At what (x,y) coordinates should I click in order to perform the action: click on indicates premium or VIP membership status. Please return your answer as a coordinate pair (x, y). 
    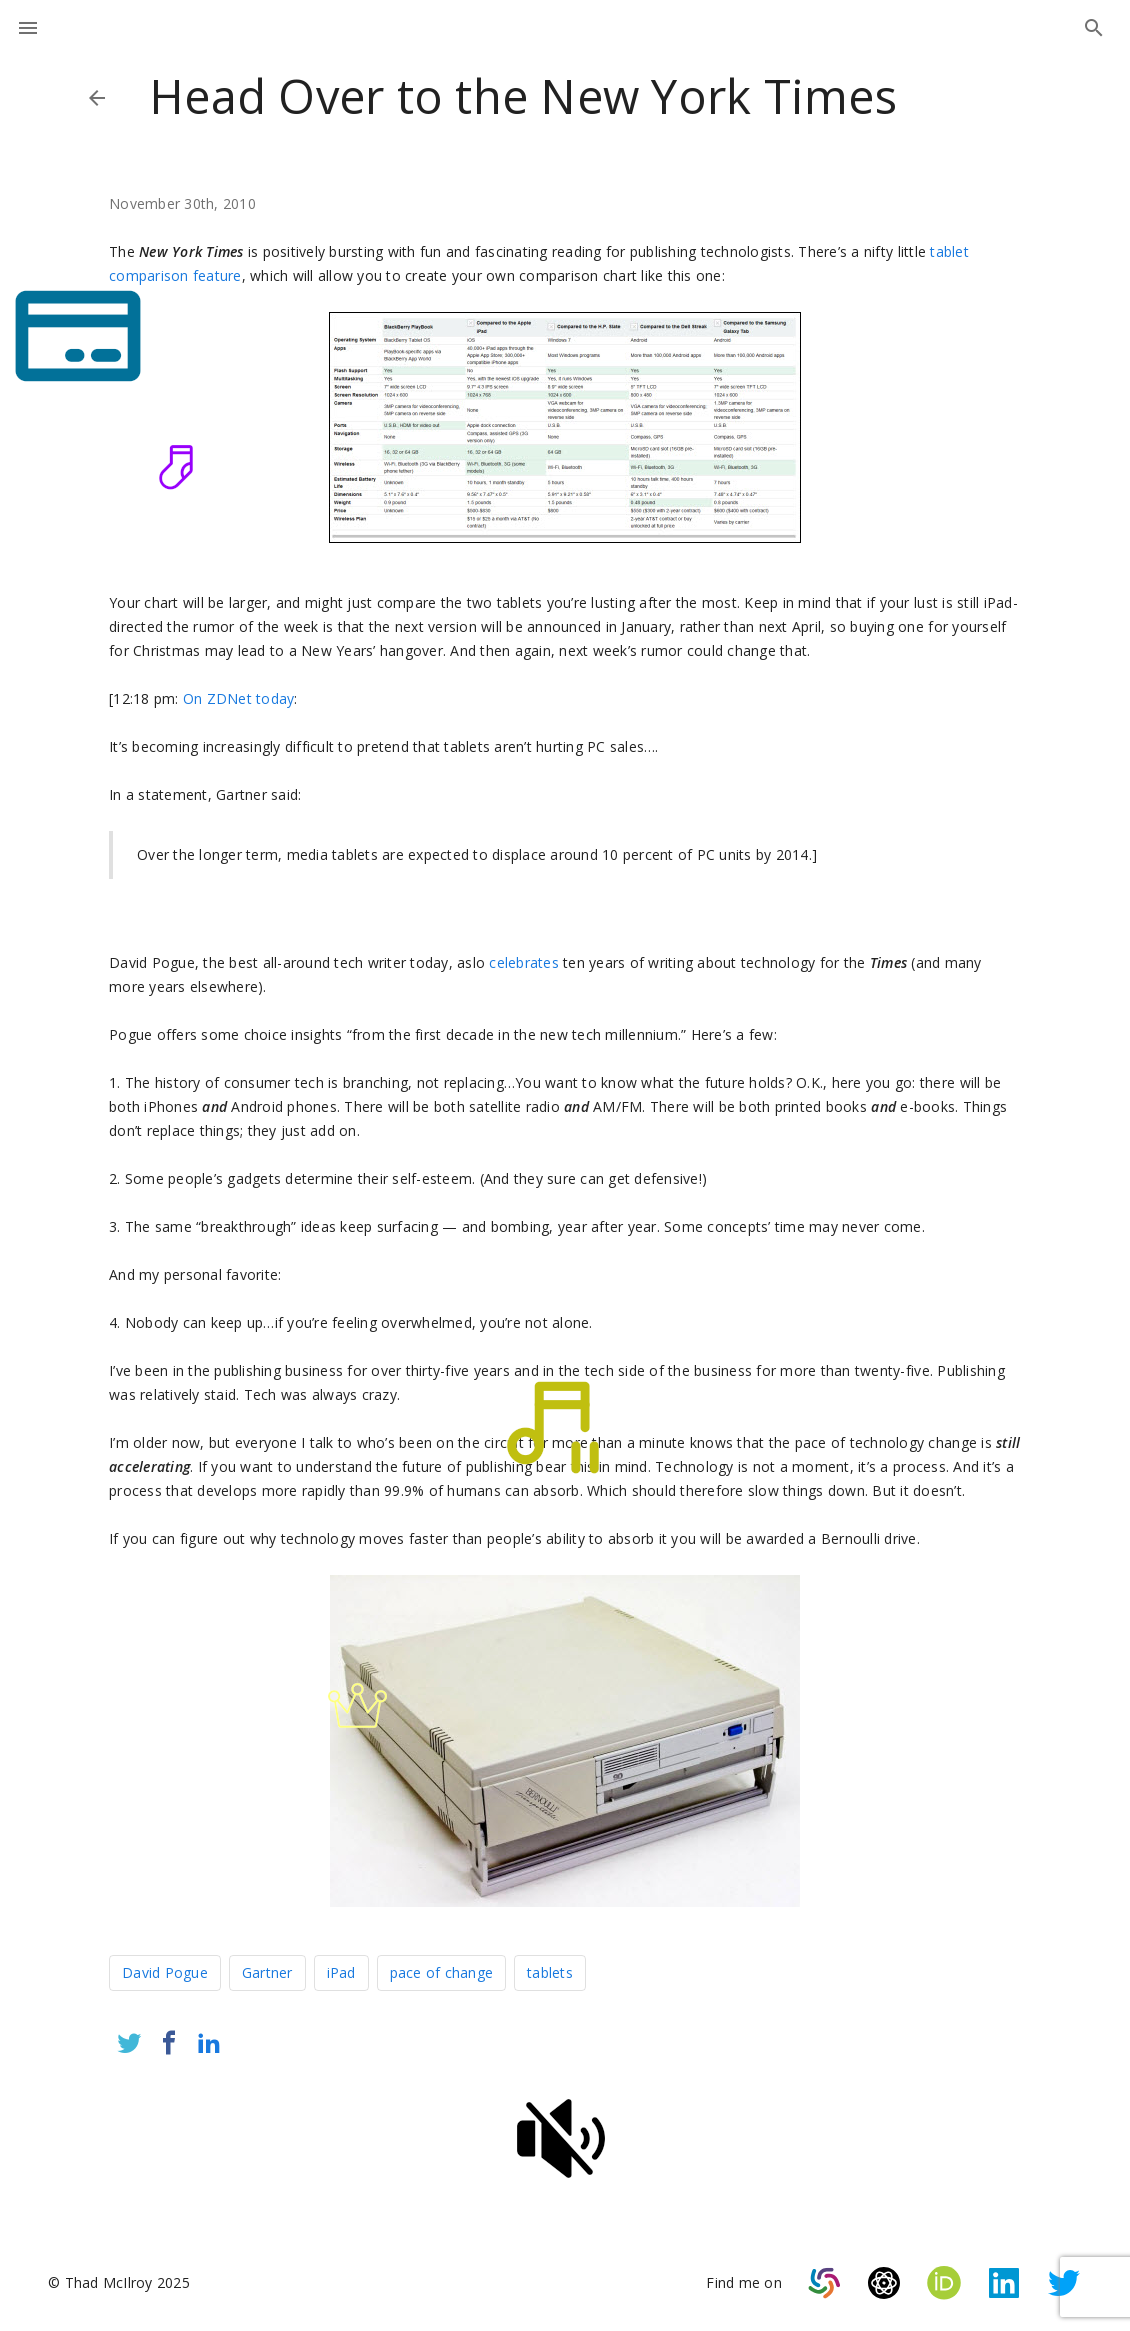
    Looking at the image, I should click on (357, 1708).